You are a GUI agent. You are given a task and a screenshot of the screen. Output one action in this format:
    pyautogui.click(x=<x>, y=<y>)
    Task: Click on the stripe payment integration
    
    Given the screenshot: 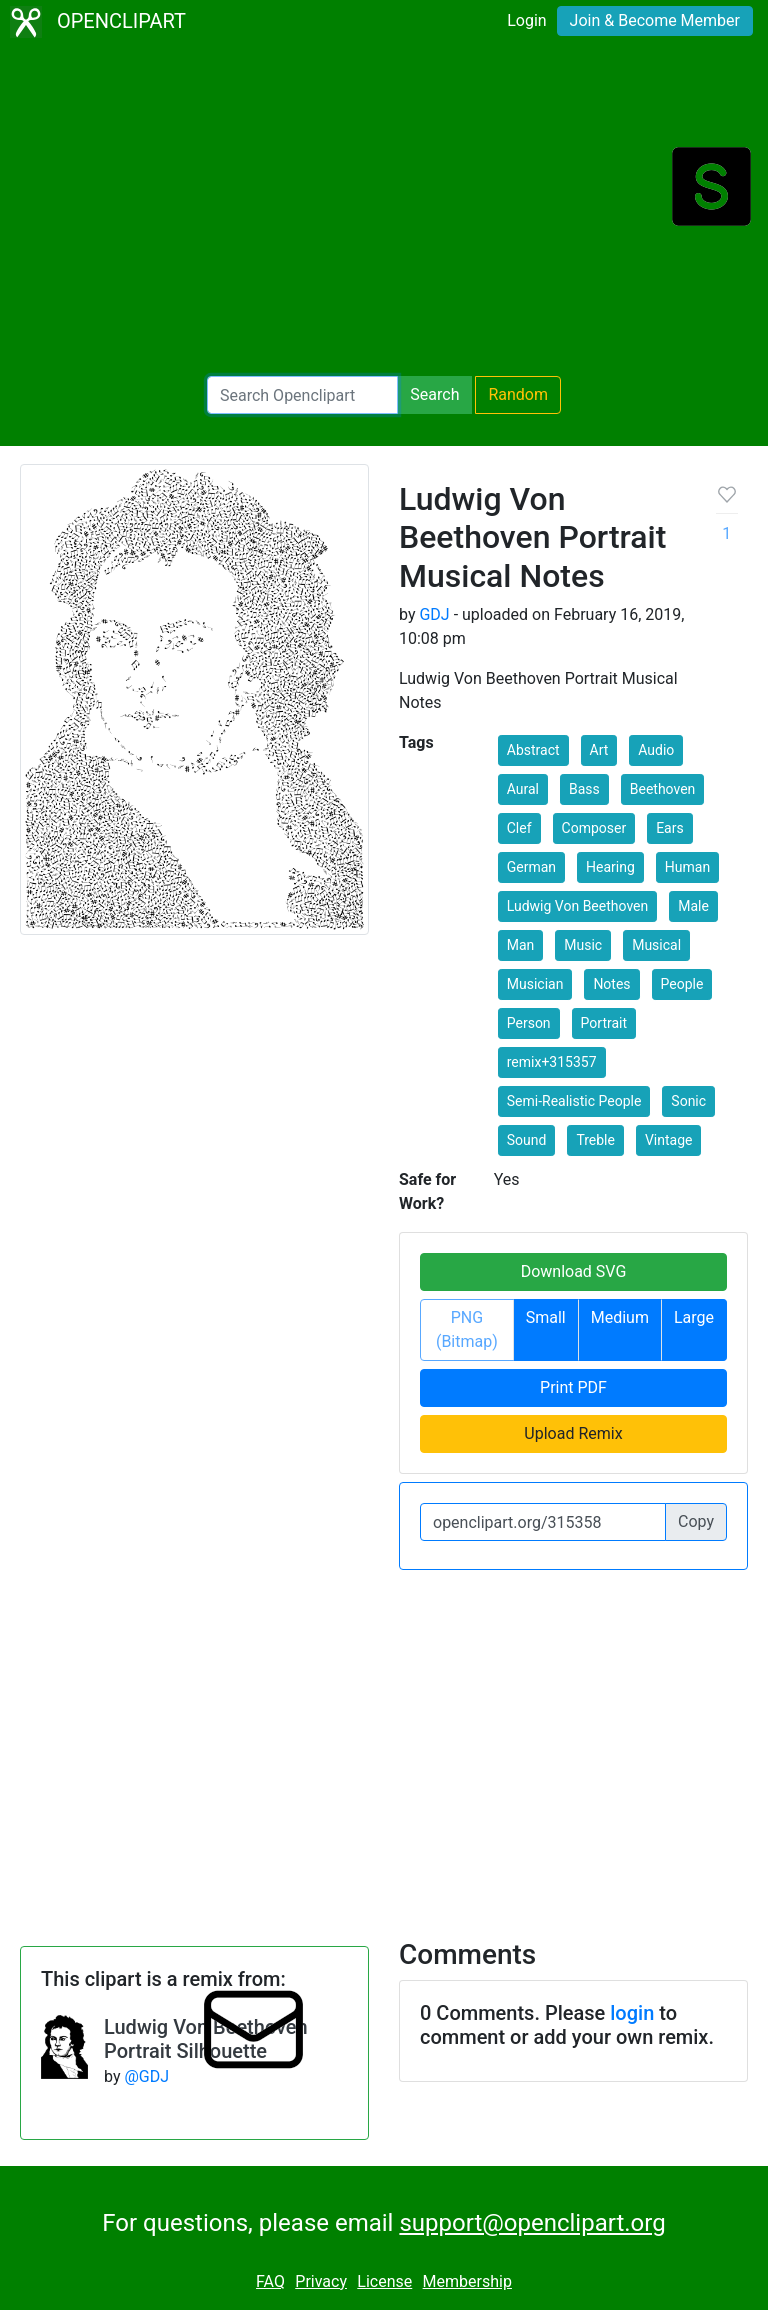 What is the action you would take?
    pyautogui.click(x=711, y=186)
    